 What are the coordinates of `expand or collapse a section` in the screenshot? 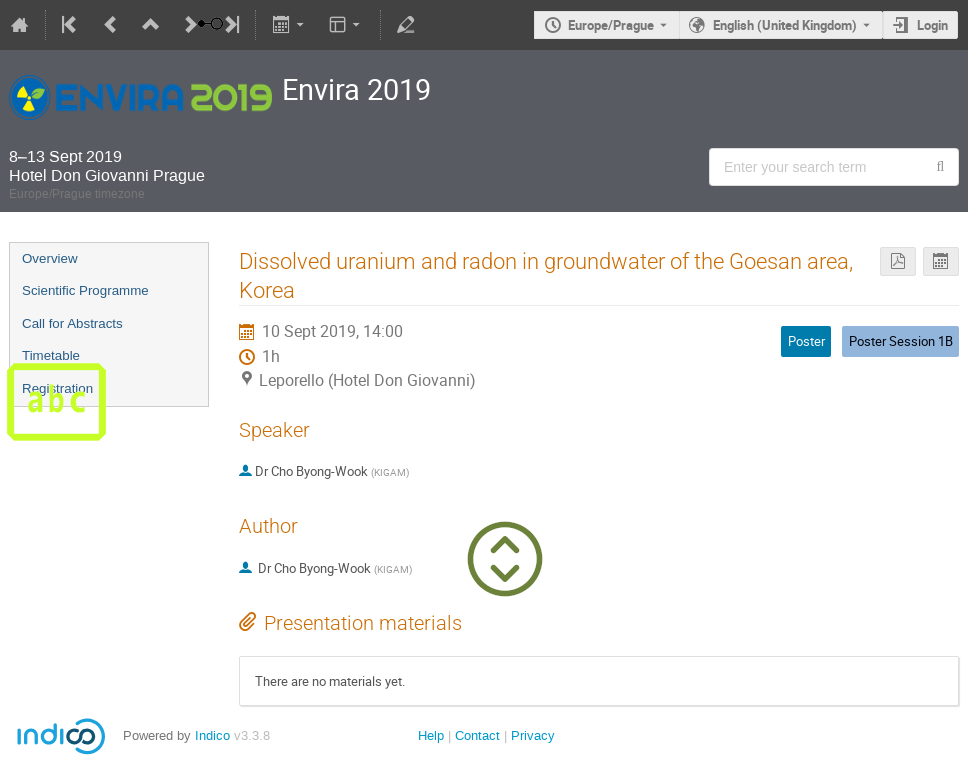 It's located at (505, 559).